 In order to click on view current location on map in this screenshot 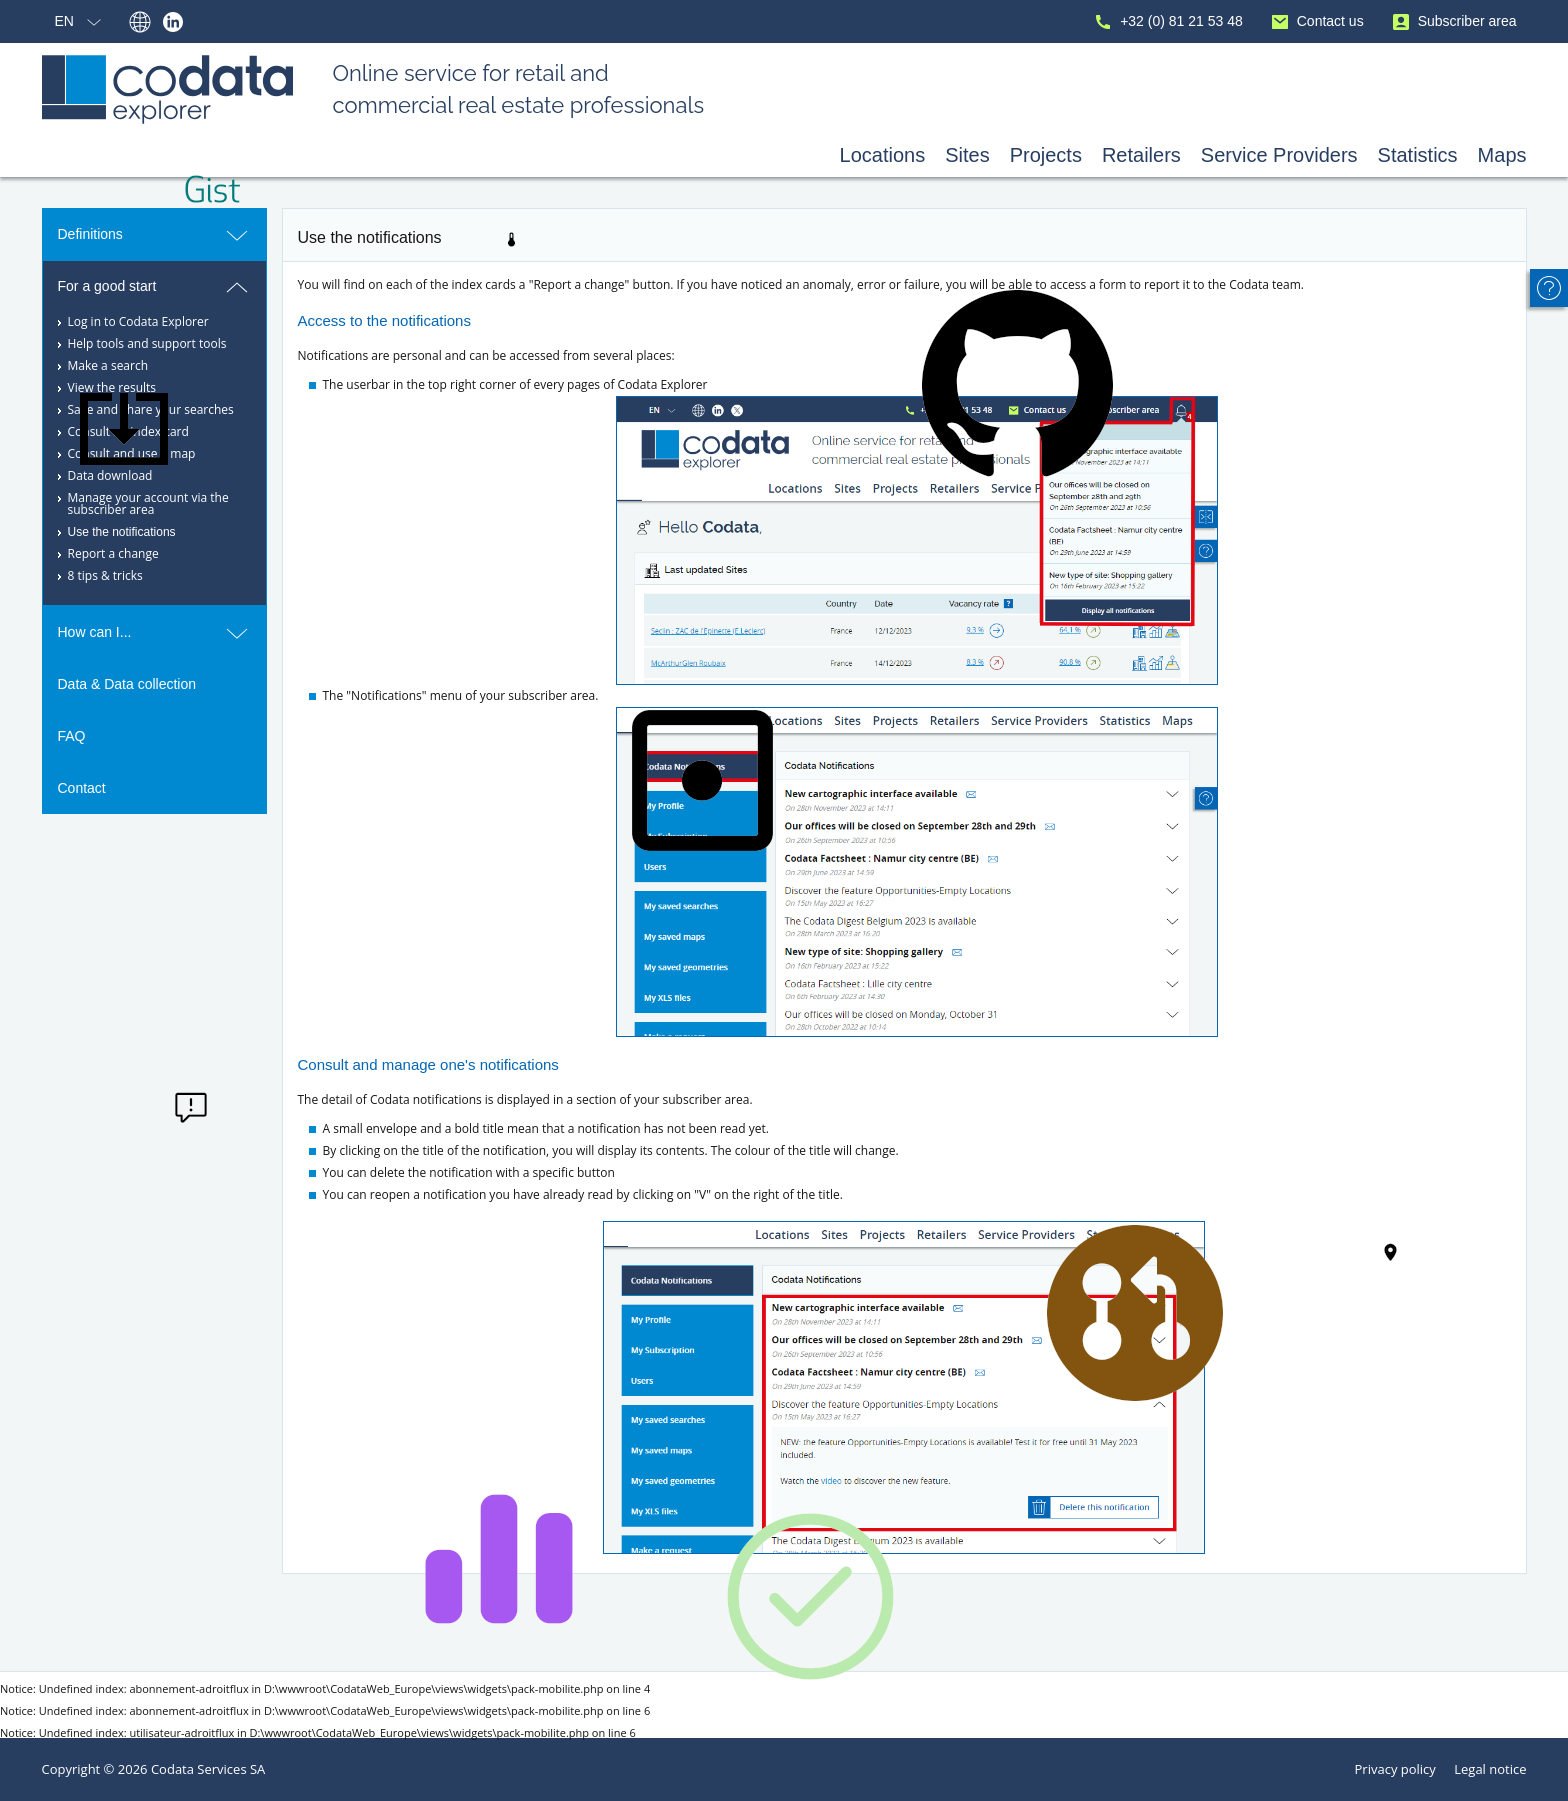, I will do `click(1390, 1252)`.